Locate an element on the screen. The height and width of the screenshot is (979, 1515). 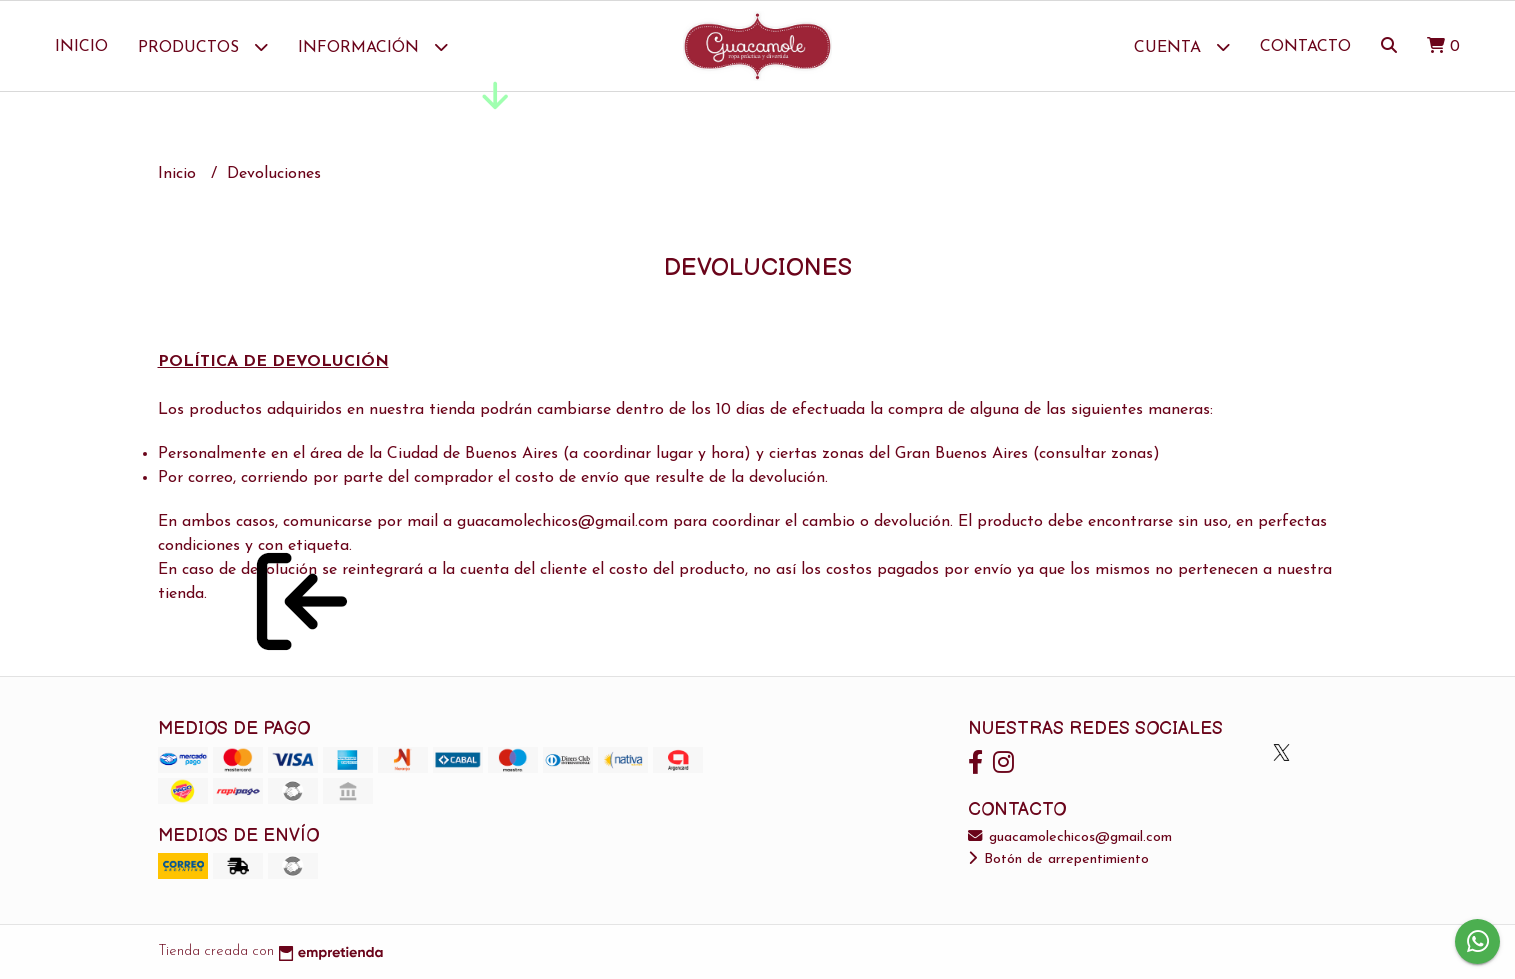
sign in to your account is located at coordinates (298, 601).